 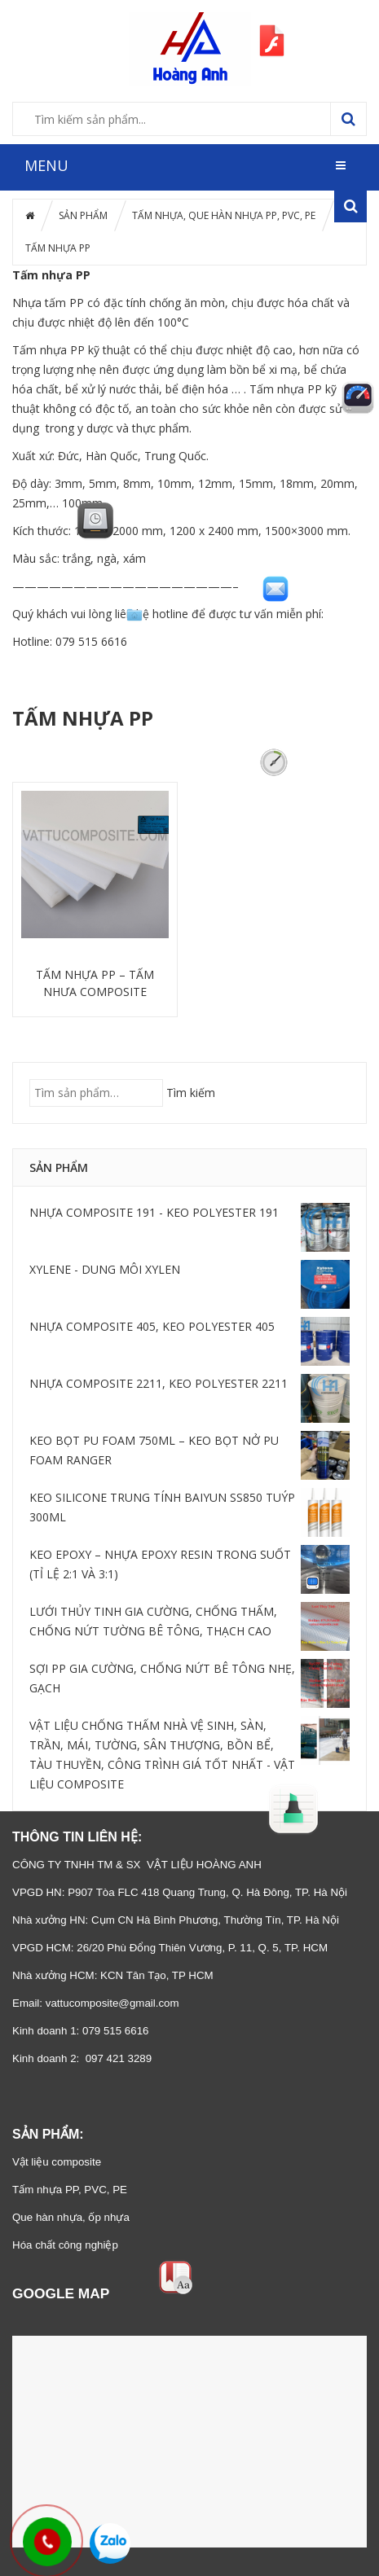 I want to click on open your home folder, so click(x=134, y=615).